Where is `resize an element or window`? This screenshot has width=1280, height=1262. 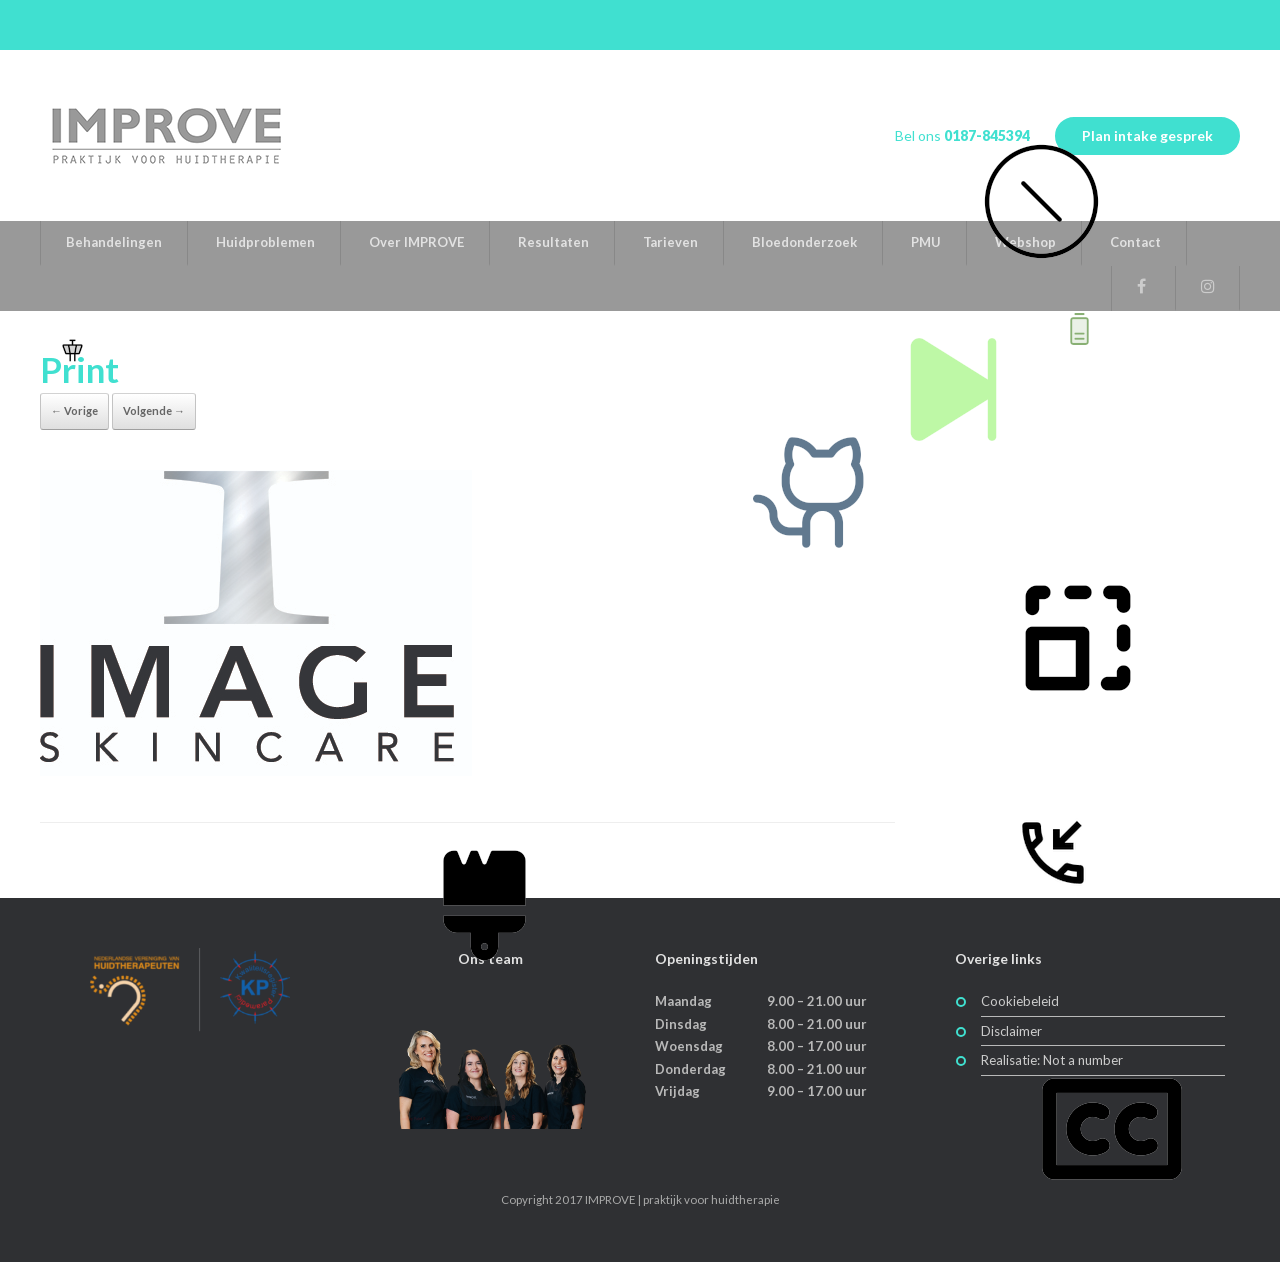
resize an element or window is located at coordinates (1078, 638).